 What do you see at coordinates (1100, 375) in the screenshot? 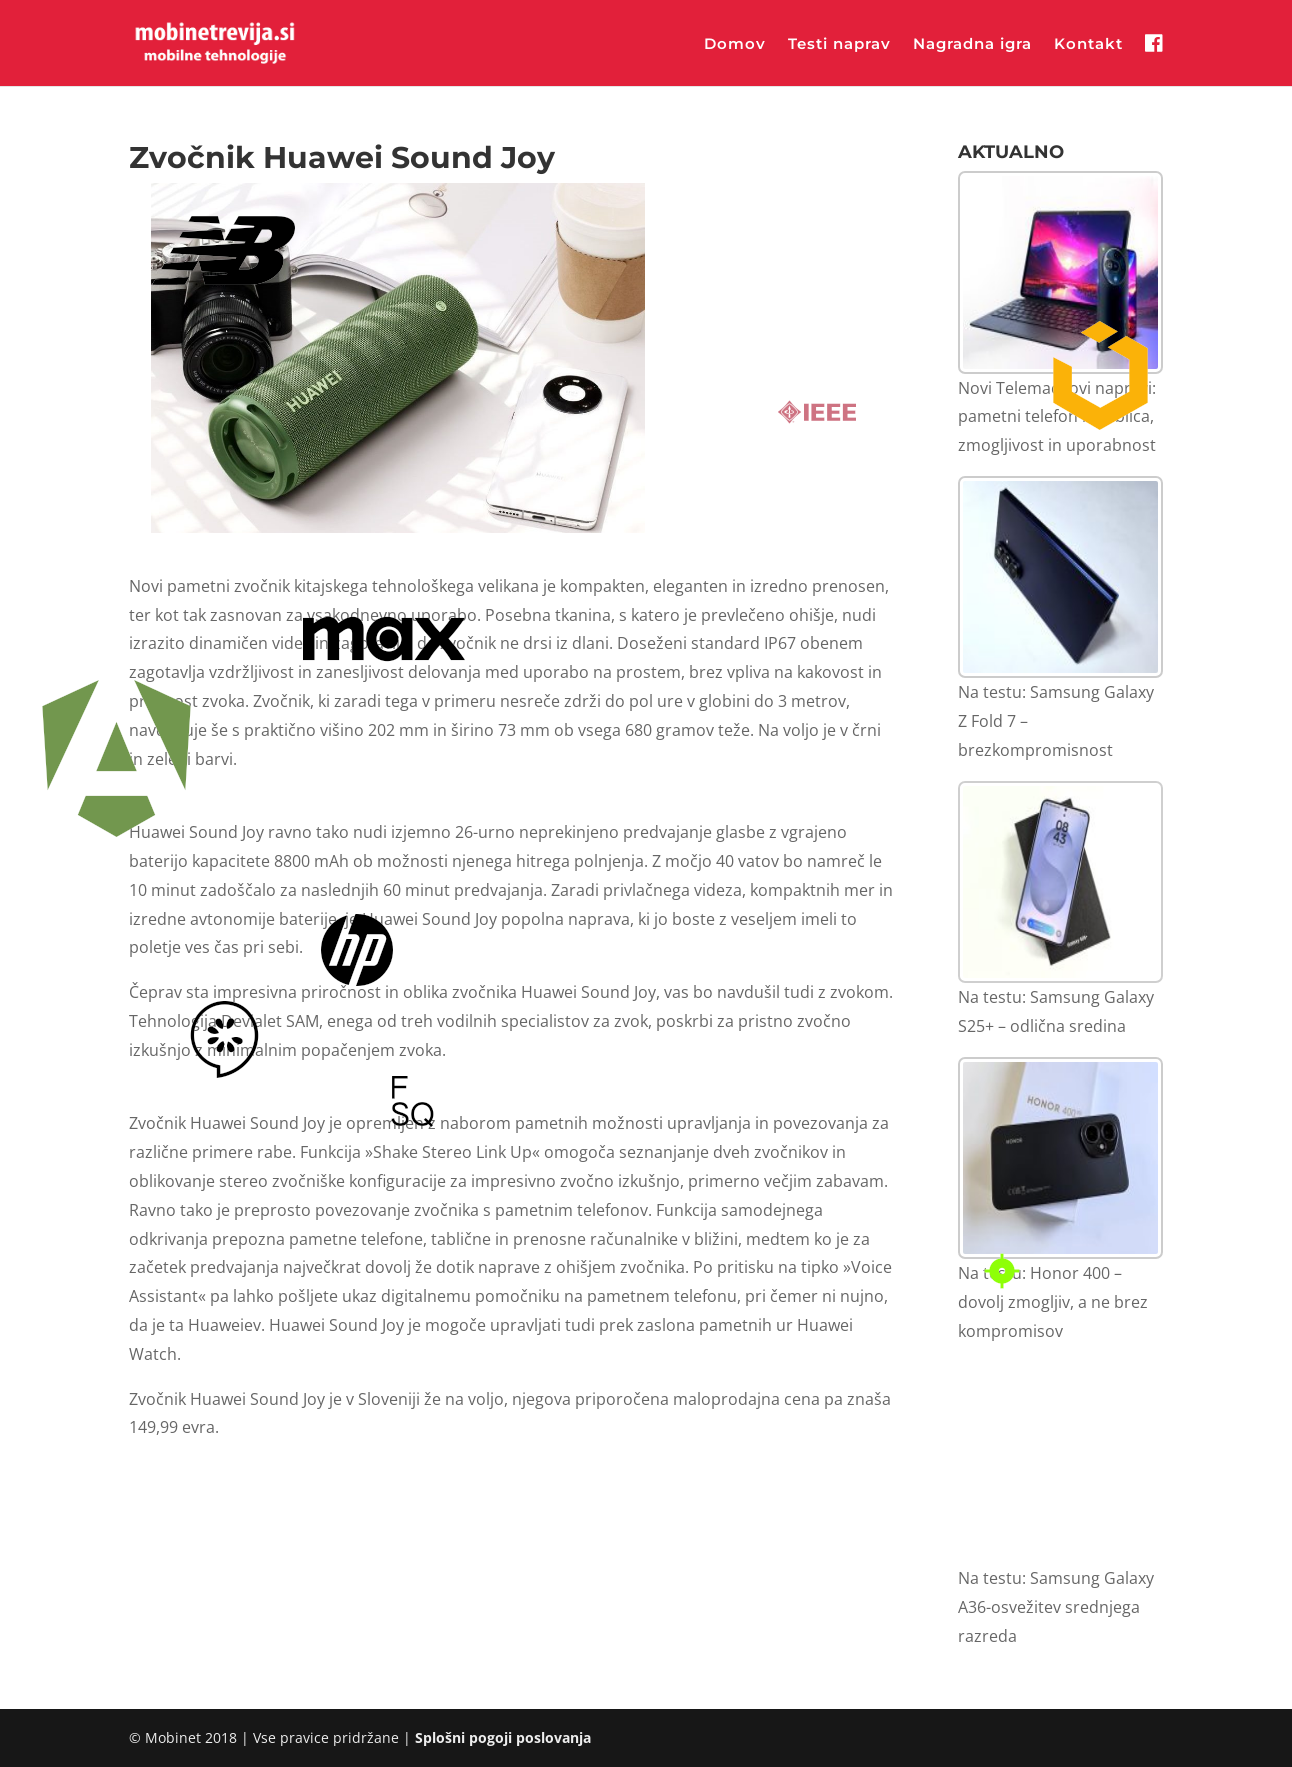
I see `UIkit framework logo` at bounding box center [1100, 375].